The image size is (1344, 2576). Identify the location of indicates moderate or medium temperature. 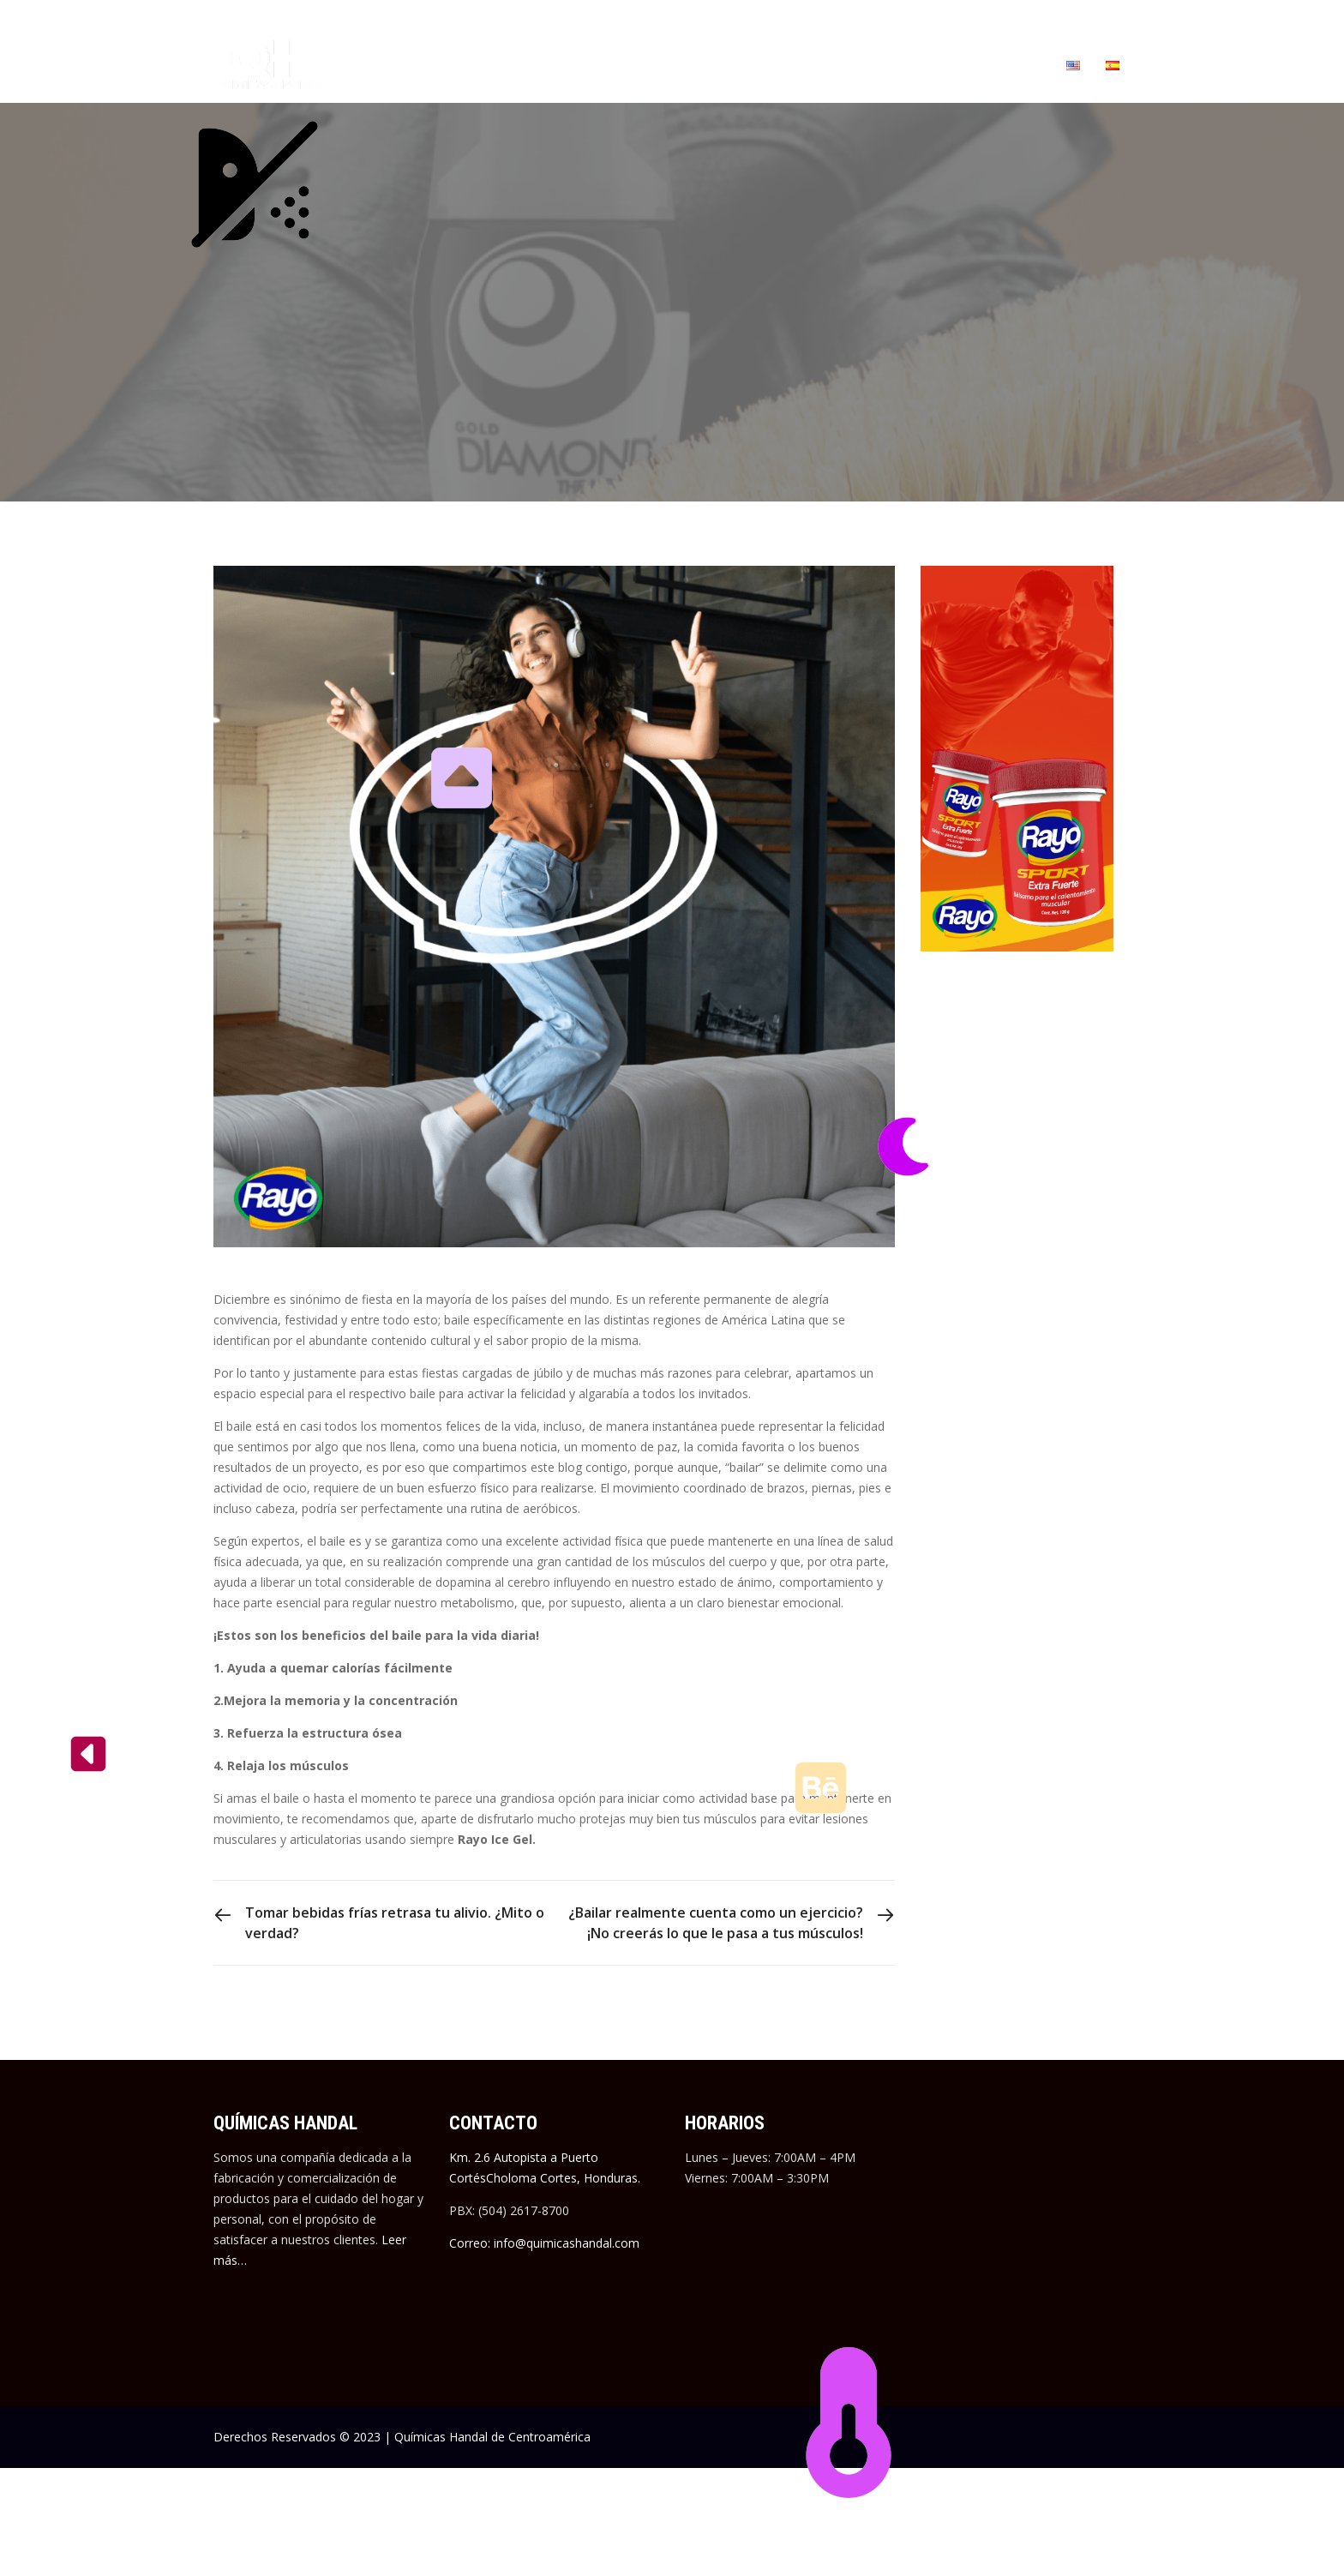
(849, 2423).